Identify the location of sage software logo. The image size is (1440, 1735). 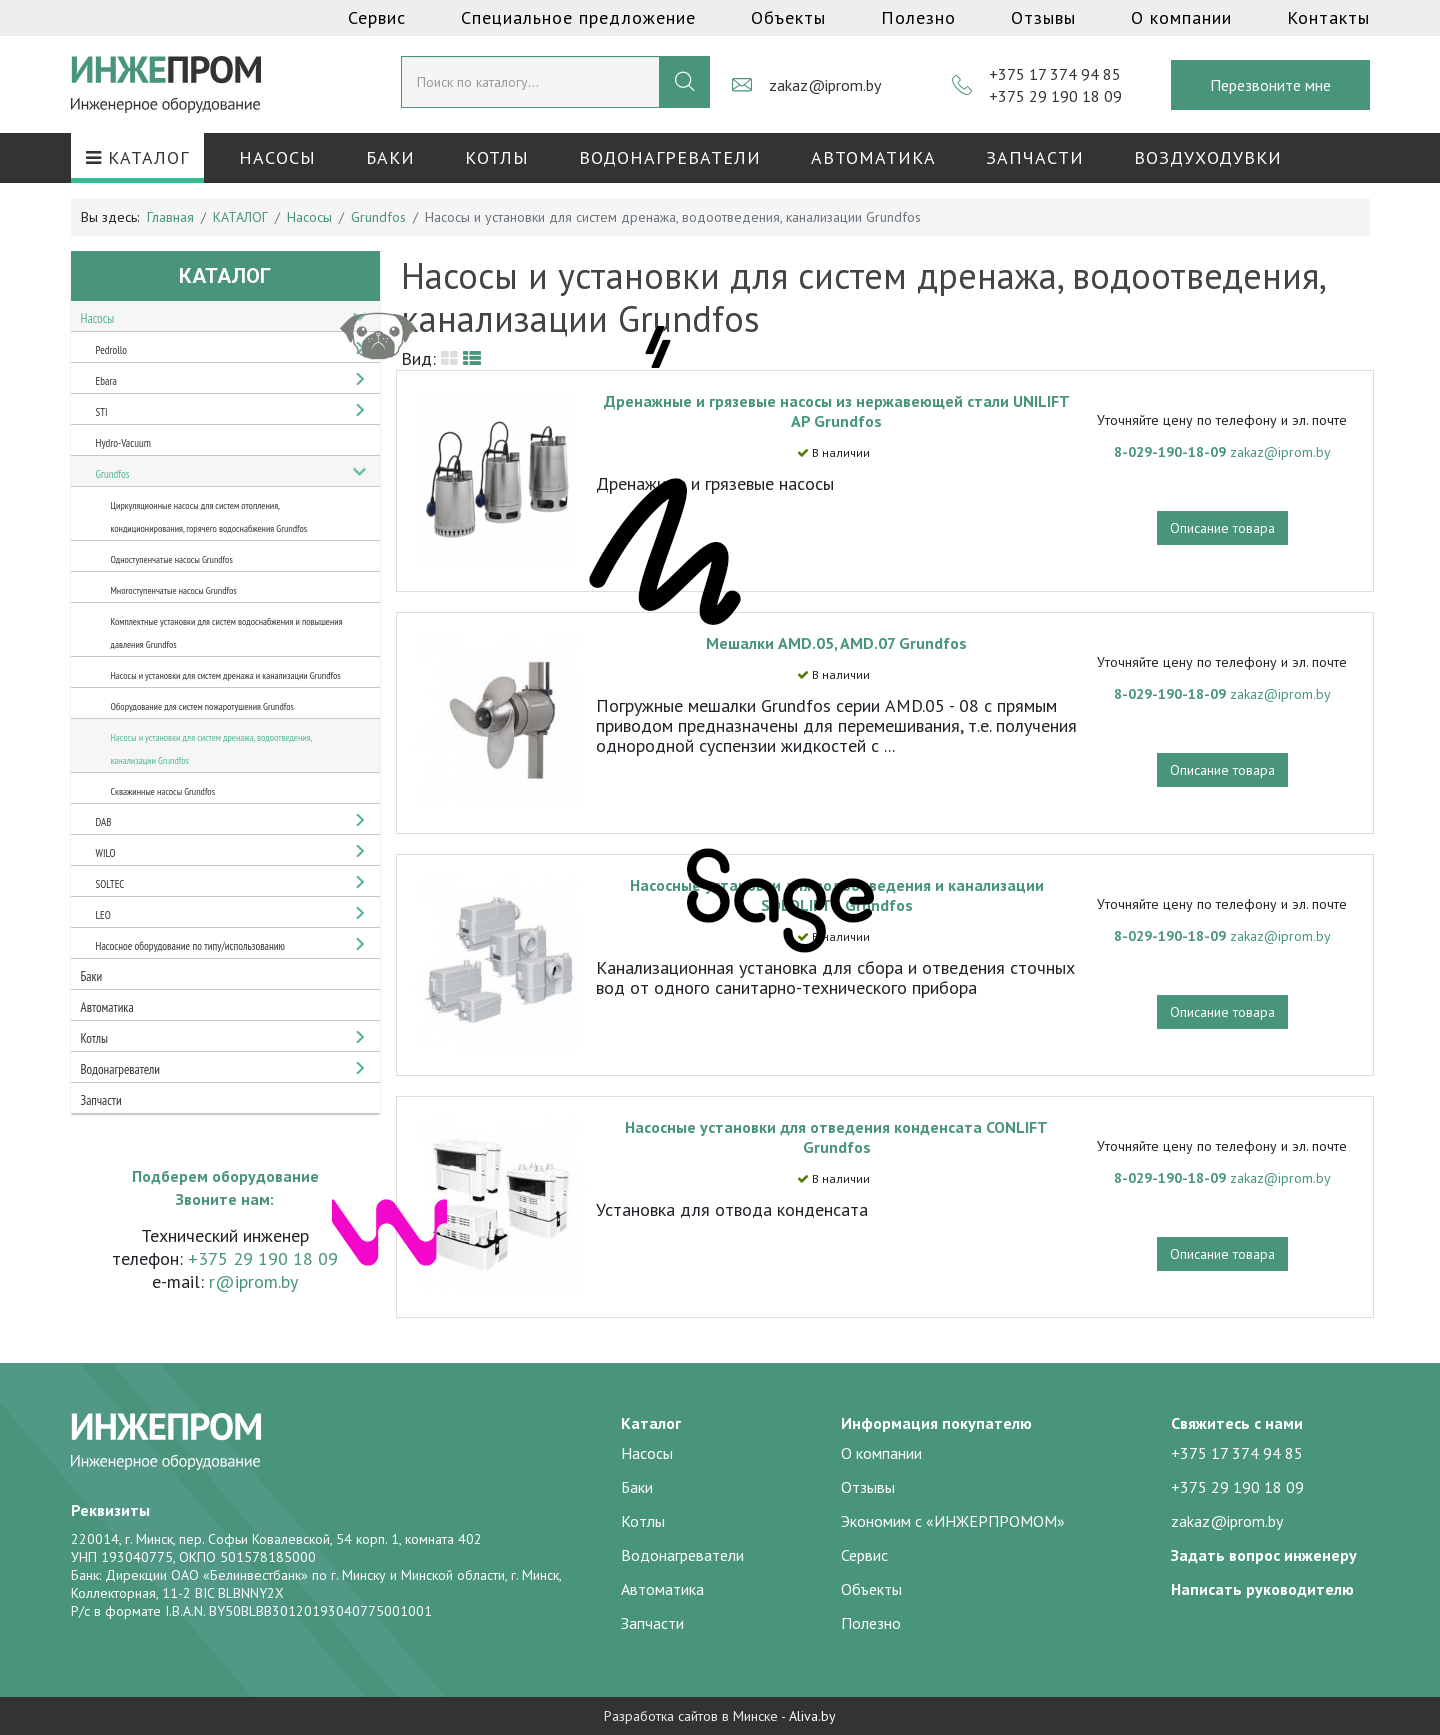
(780, 900).